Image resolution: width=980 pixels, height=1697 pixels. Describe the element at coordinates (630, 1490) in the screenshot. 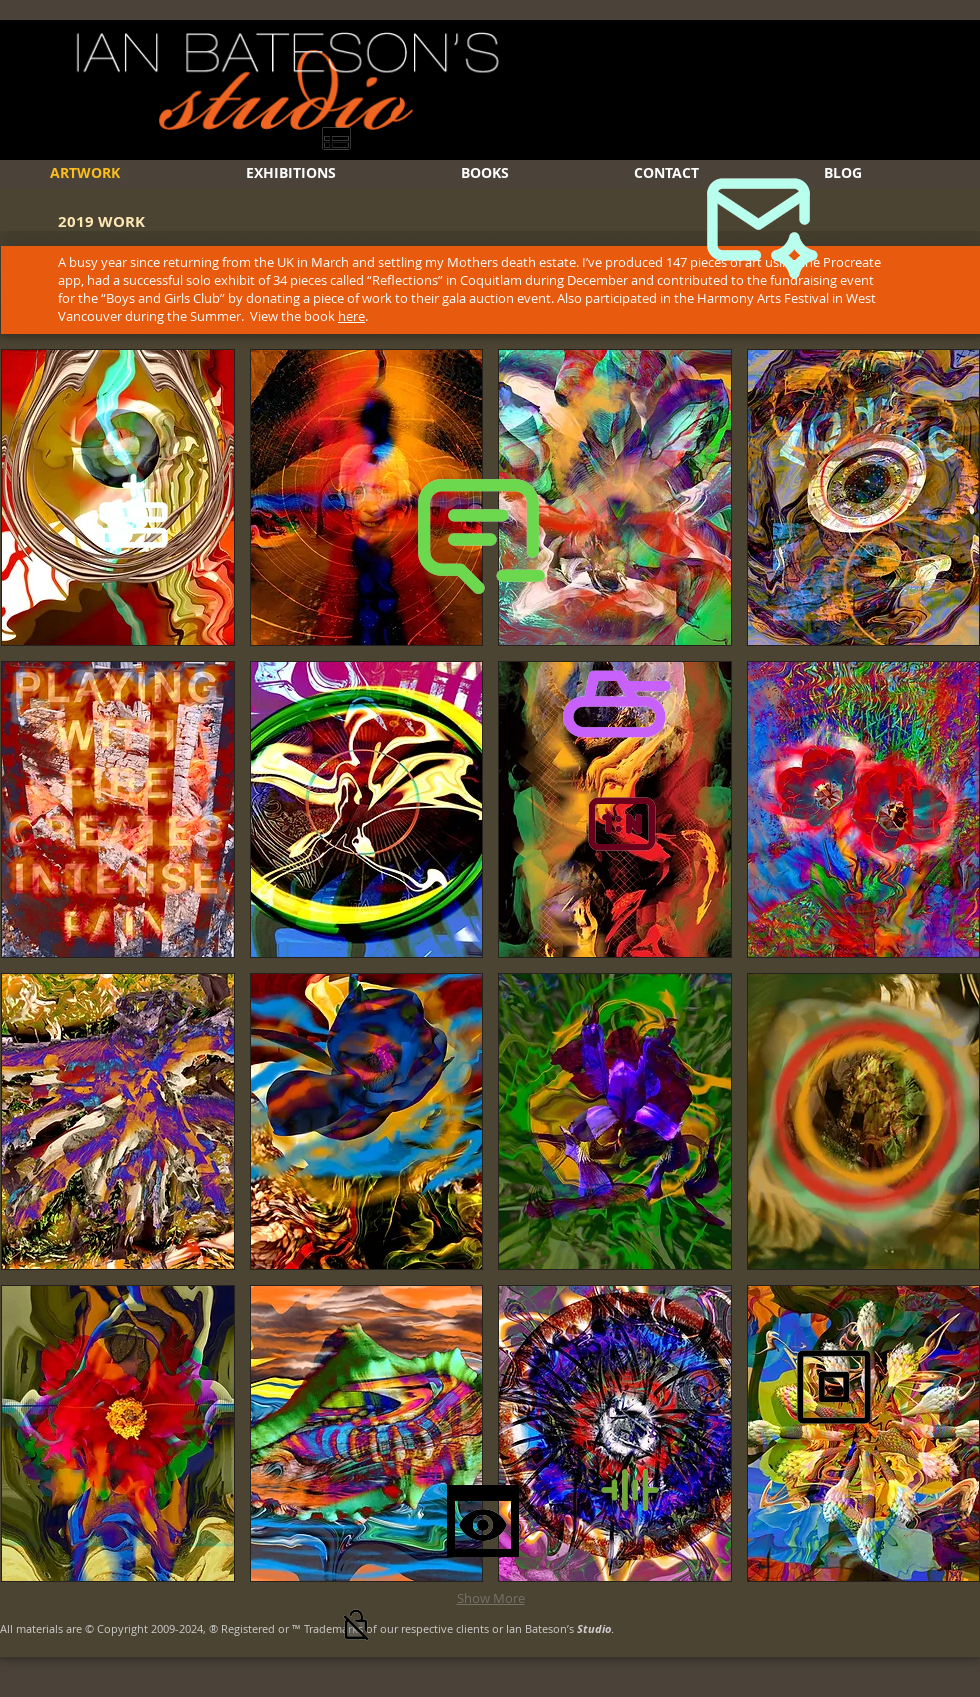

I see `view battery circuit or power connection status` at that location.